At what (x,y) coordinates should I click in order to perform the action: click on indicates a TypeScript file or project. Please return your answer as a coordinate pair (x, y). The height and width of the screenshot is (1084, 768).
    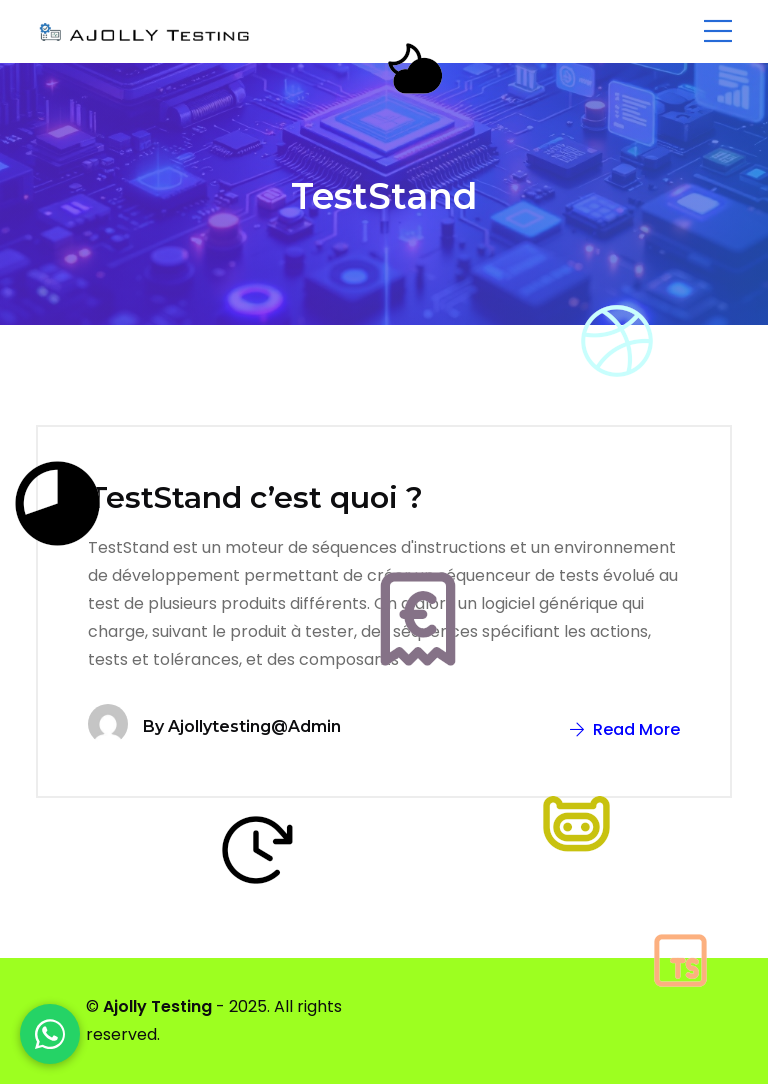
    Looking at the image, I should click on (680, 960).